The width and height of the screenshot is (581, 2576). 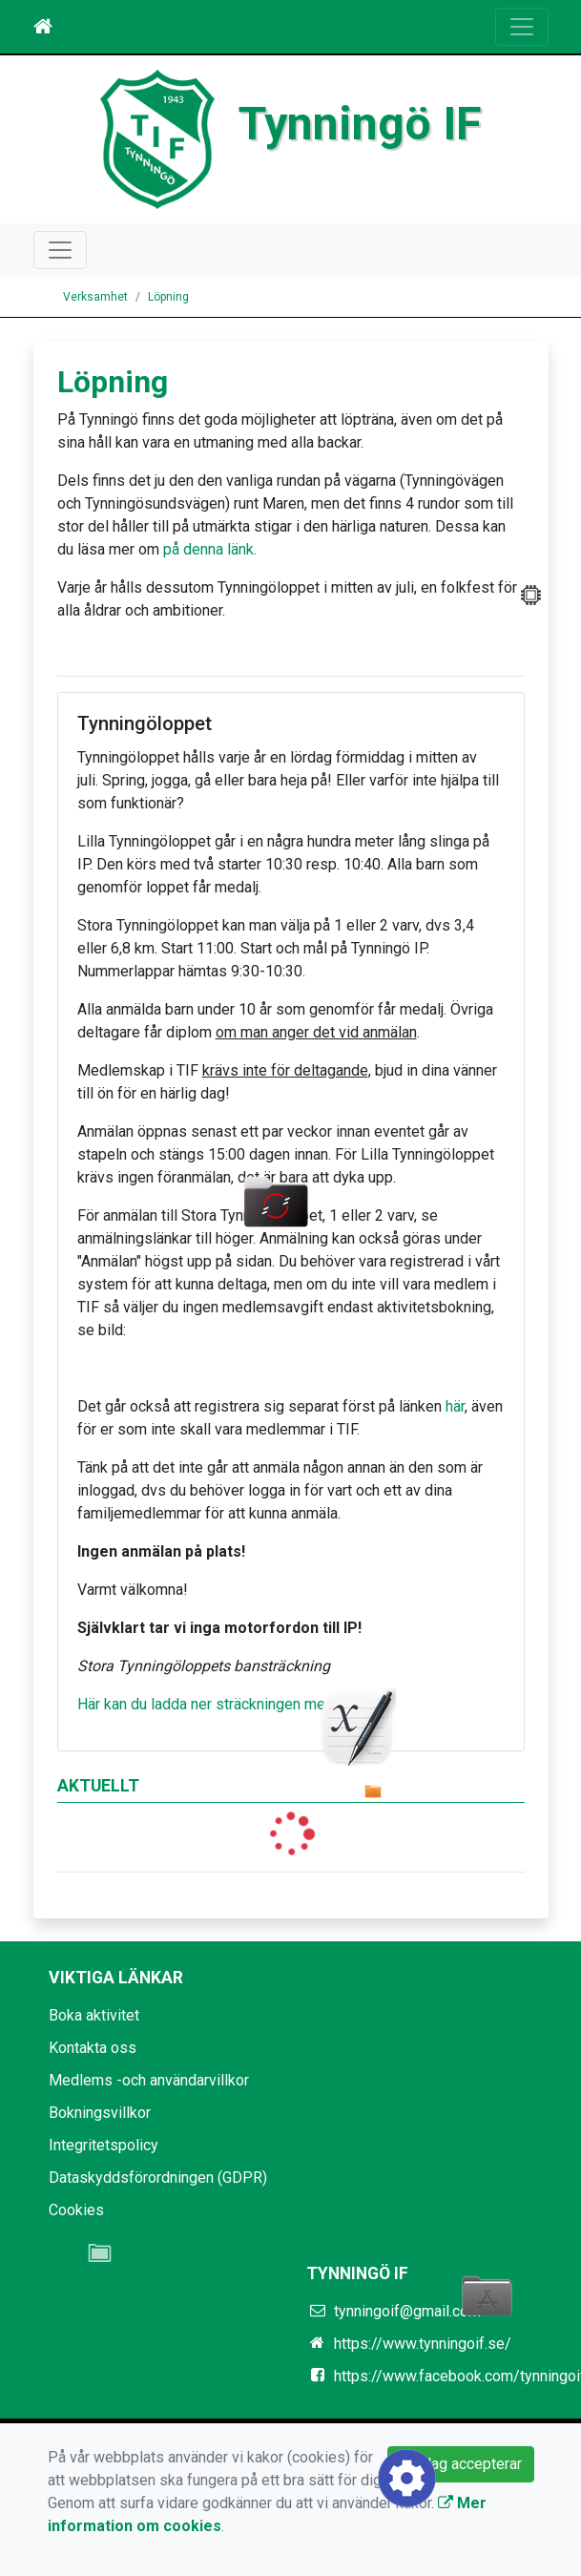 What do you see at coordinates (406, 2478) in the screenshot?
I see `indicates a system or settings-related item` at bounding box center [406, 2478].